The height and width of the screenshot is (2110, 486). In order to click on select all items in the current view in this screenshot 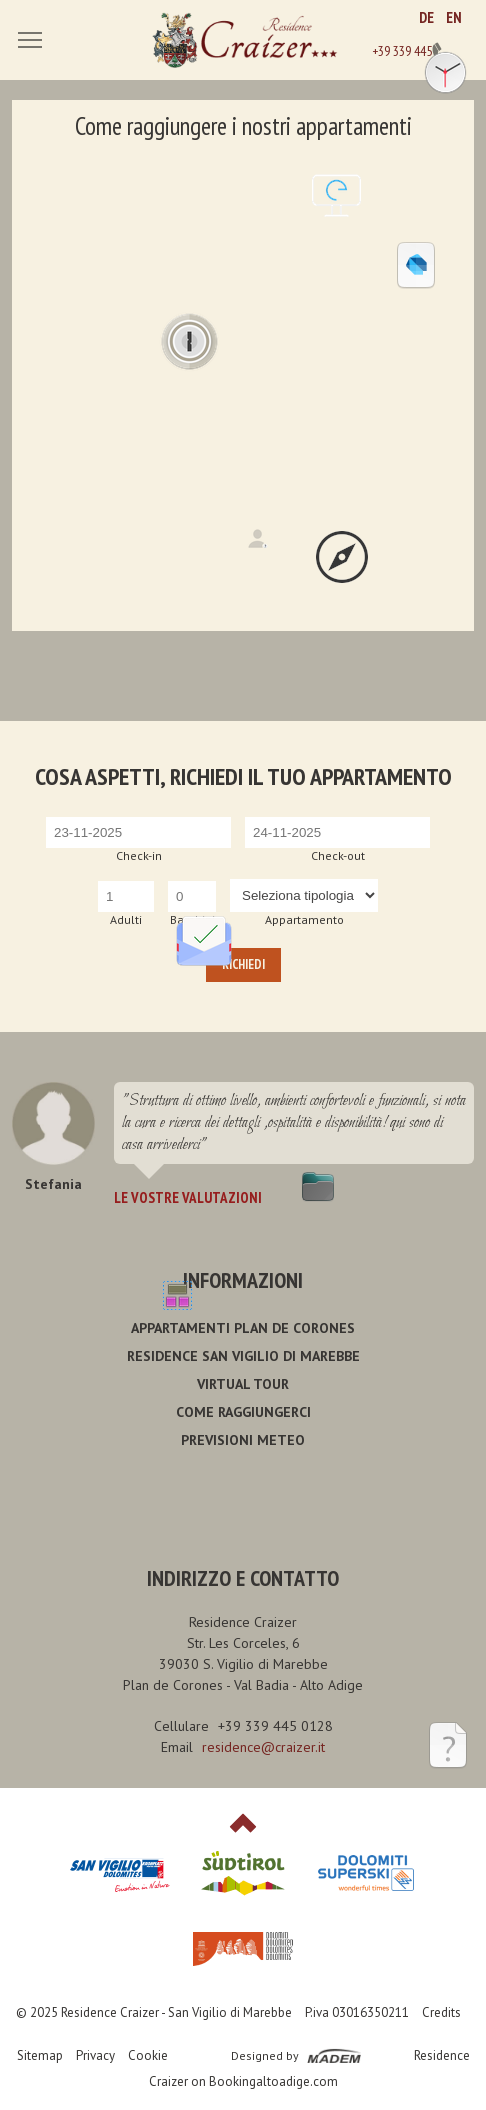, I will do `click(177, 1295)`.